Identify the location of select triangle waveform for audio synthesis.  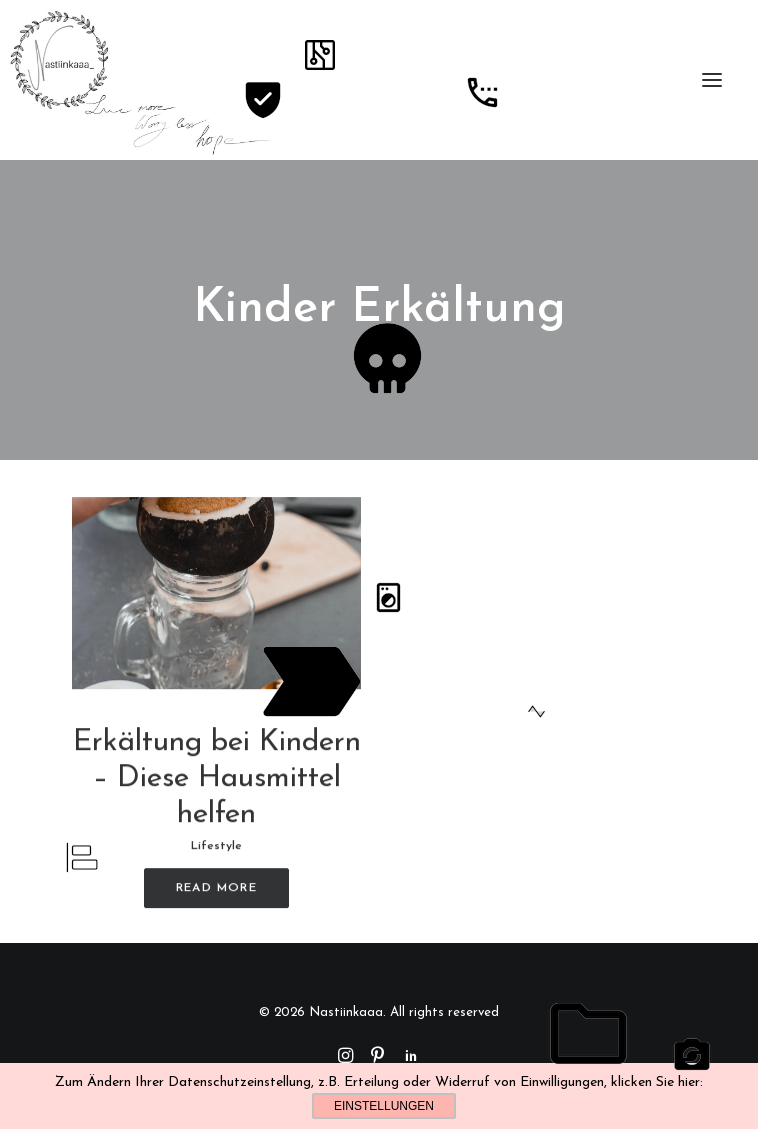
(536, 711).